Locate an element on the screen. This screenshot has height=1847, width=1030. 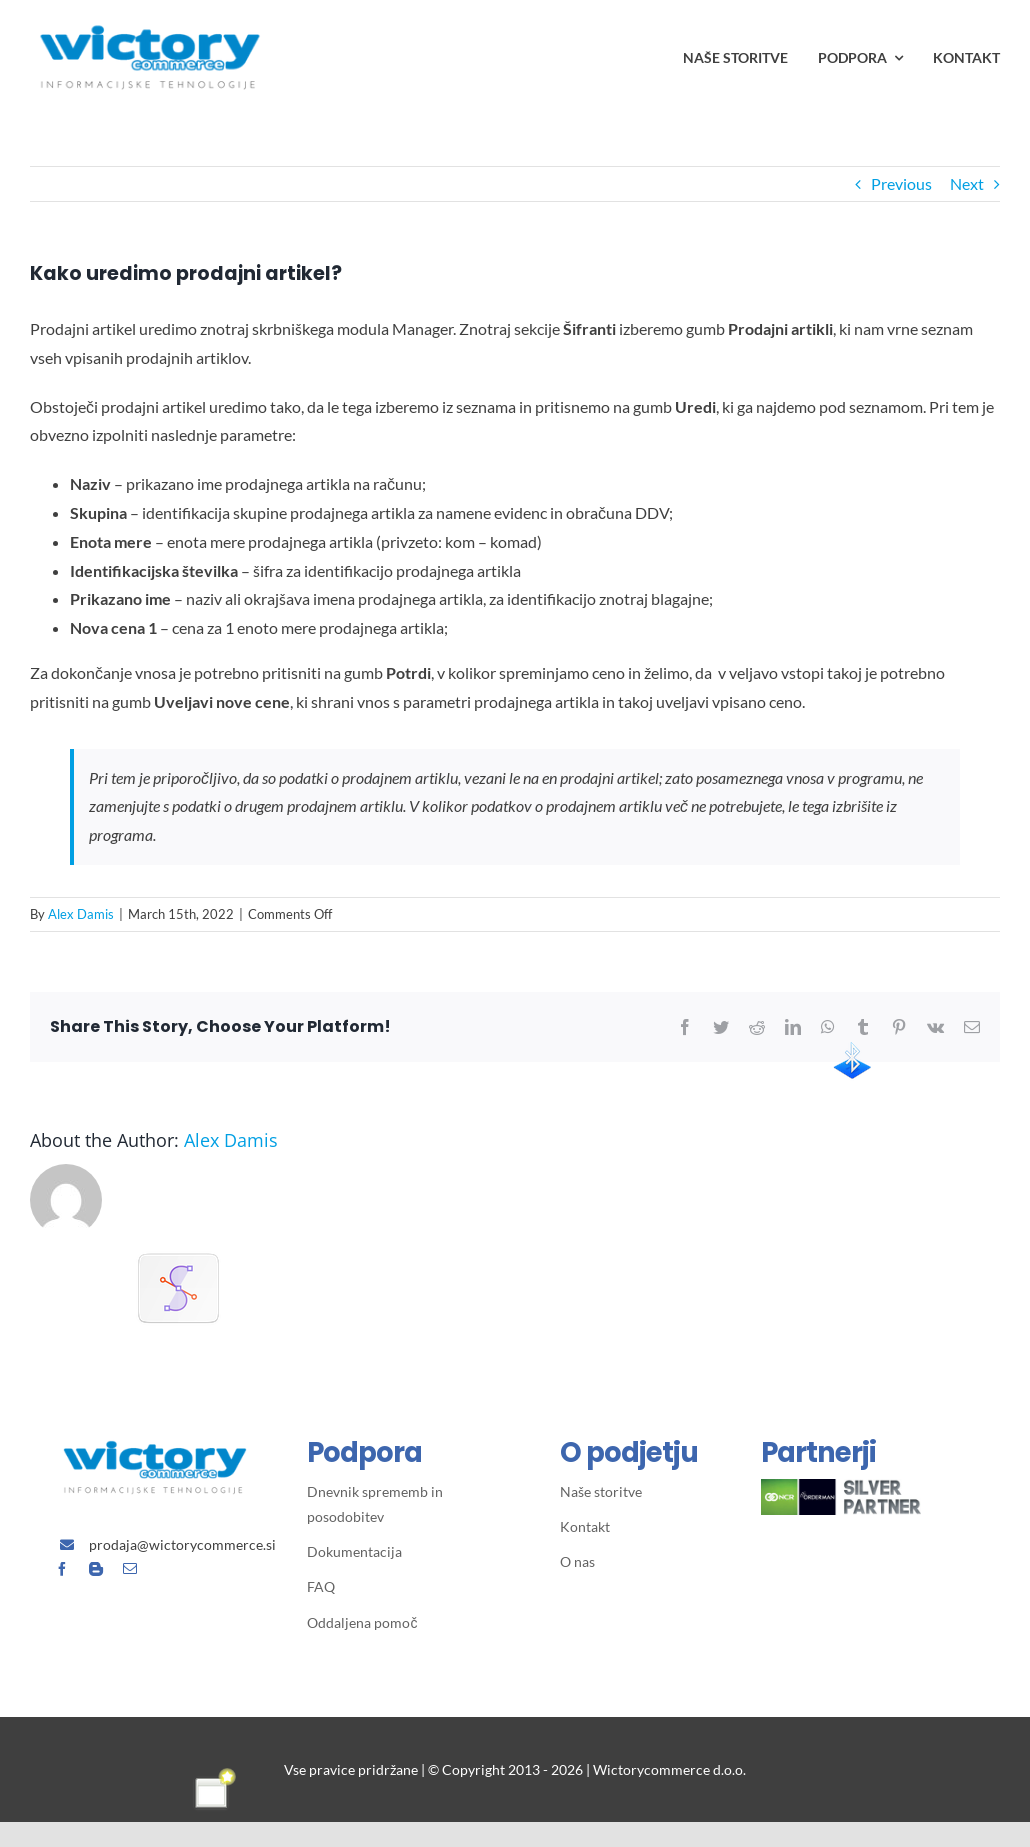
open a new window is located at coordinates (214, 1790).